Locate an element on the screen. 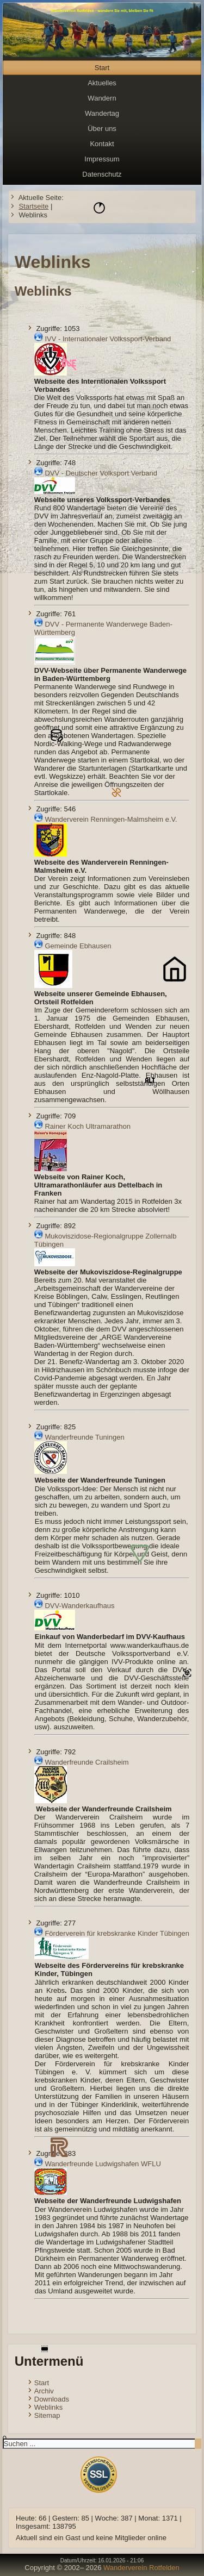 Image resolution: width=204 pixels, height=2576 pixels. disable HTTP request queue is located at coordinates (69, 363).